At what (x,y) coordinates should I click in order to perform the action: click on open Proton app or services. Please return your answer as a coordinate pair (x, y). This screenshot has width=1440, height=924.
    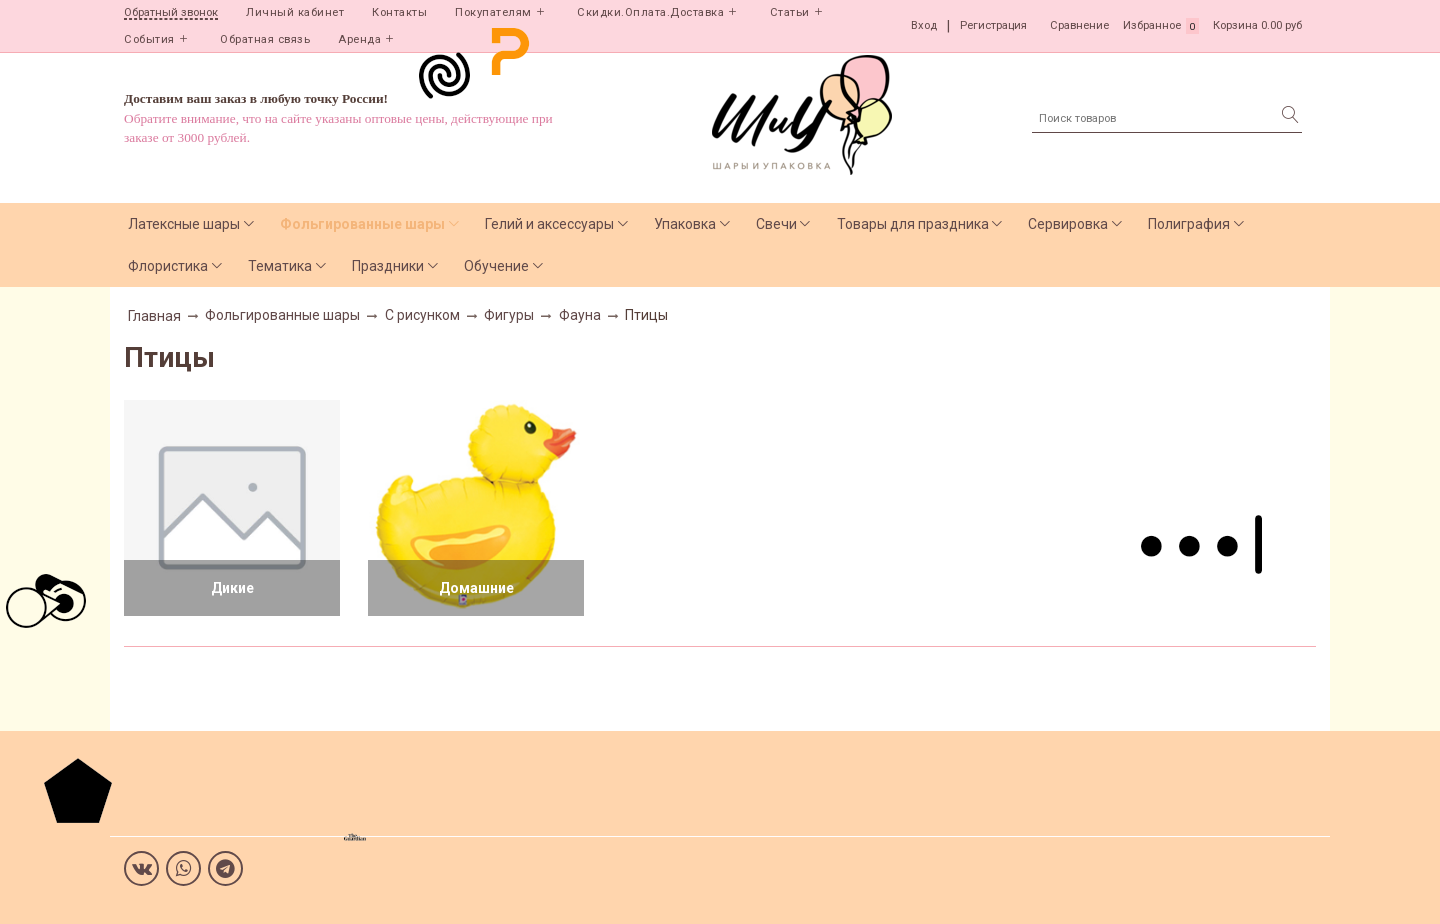
    Looking at the image, I should click on (510, 51).